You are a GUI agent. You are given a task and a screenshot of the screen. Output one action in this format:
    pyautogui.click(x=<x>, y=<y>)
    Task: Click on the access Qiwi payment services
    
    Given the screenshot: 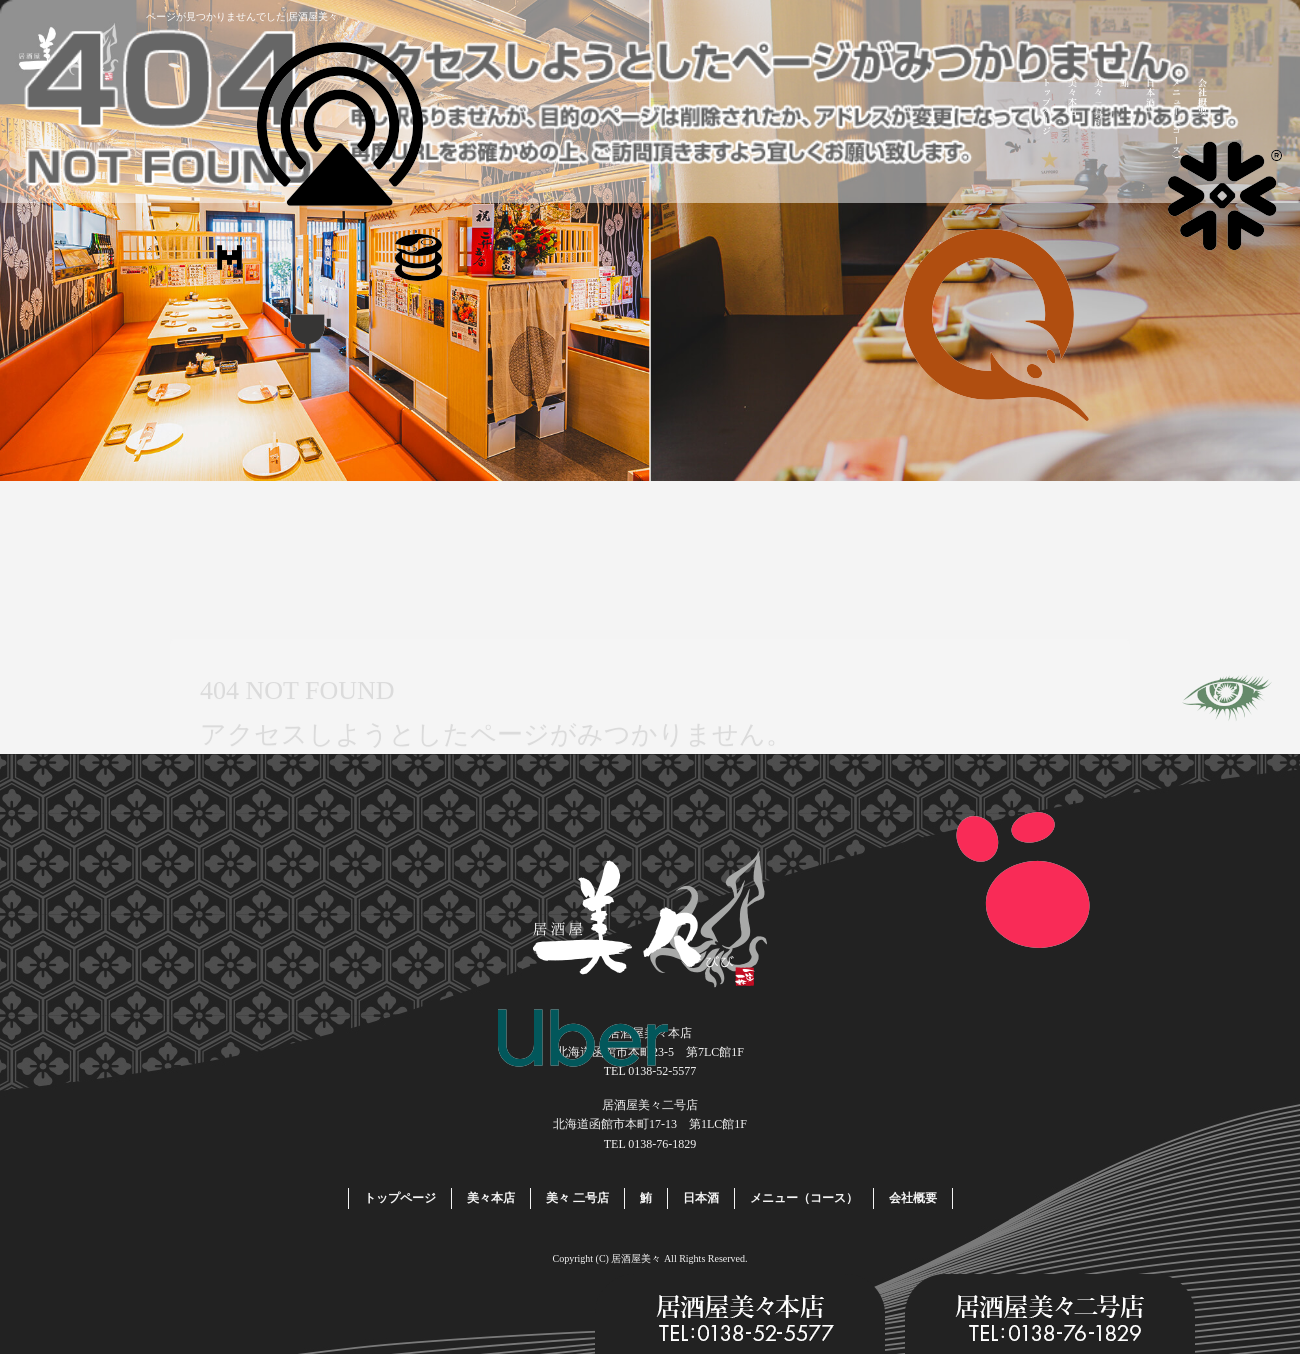 What is the action you would take?
    pyautogui.click(x=996, y=325)
    